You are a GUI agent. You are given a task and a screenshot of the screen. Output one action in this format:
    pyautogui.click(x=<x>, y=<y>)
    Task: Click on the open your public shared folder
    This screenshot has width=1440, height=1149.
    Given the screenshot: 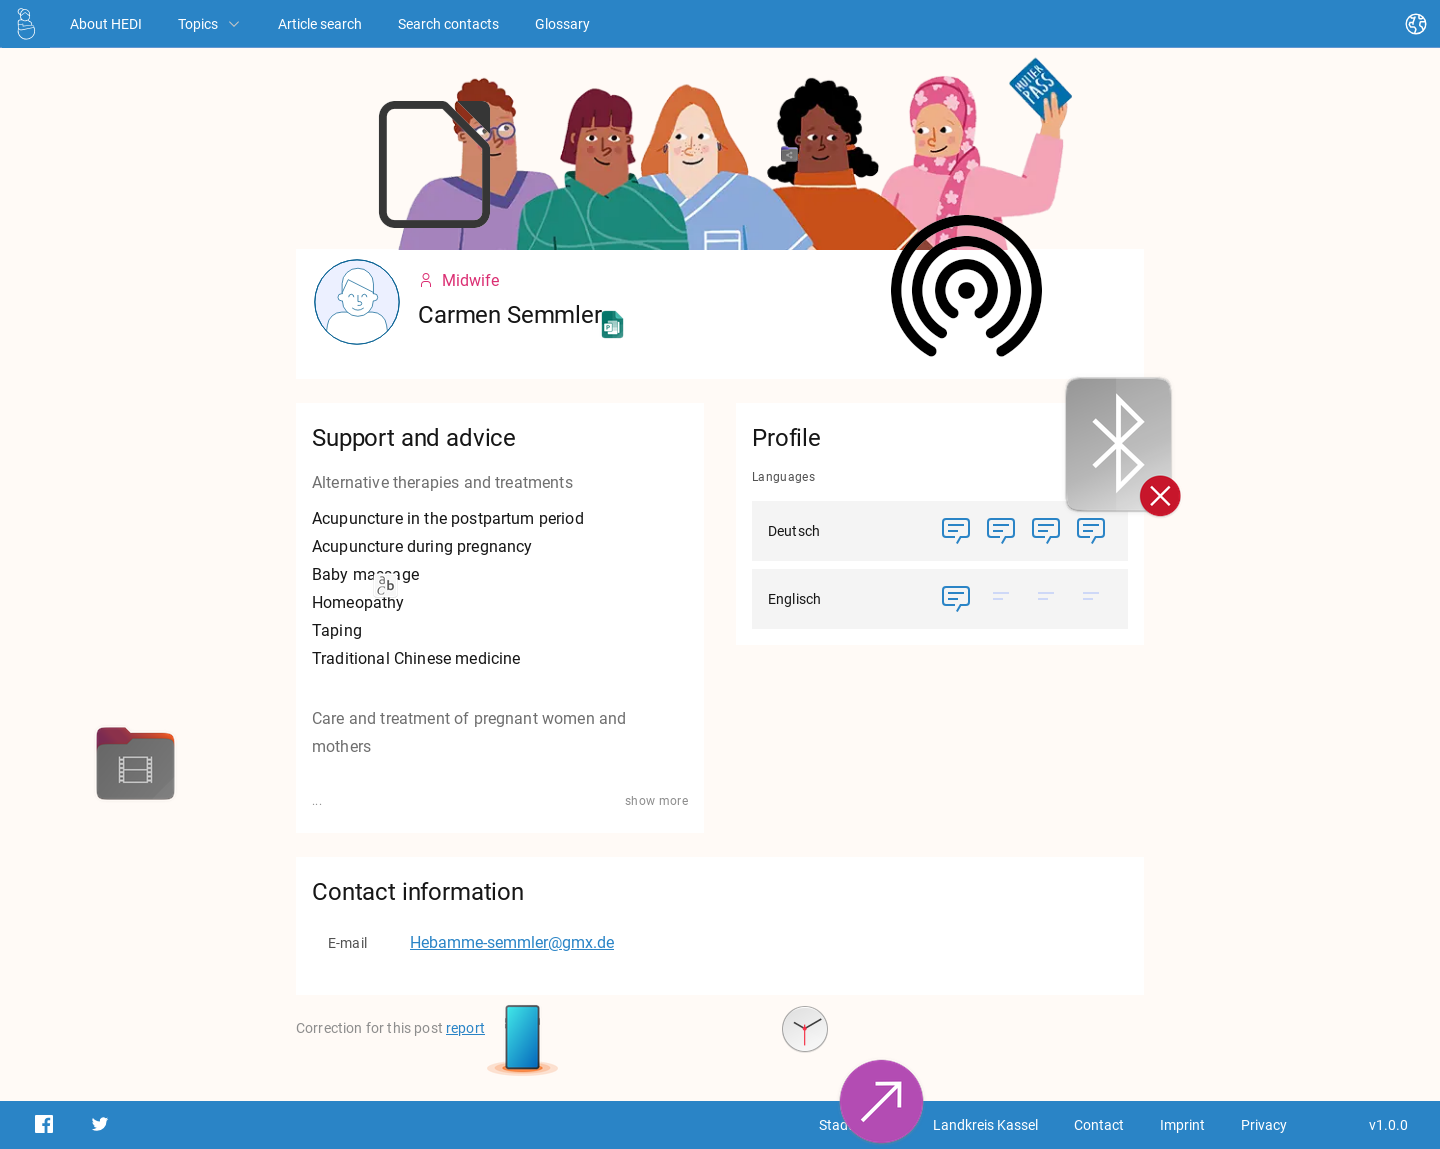 What is the action you would take?
    pyautogui.click(x=789, y=153)
    